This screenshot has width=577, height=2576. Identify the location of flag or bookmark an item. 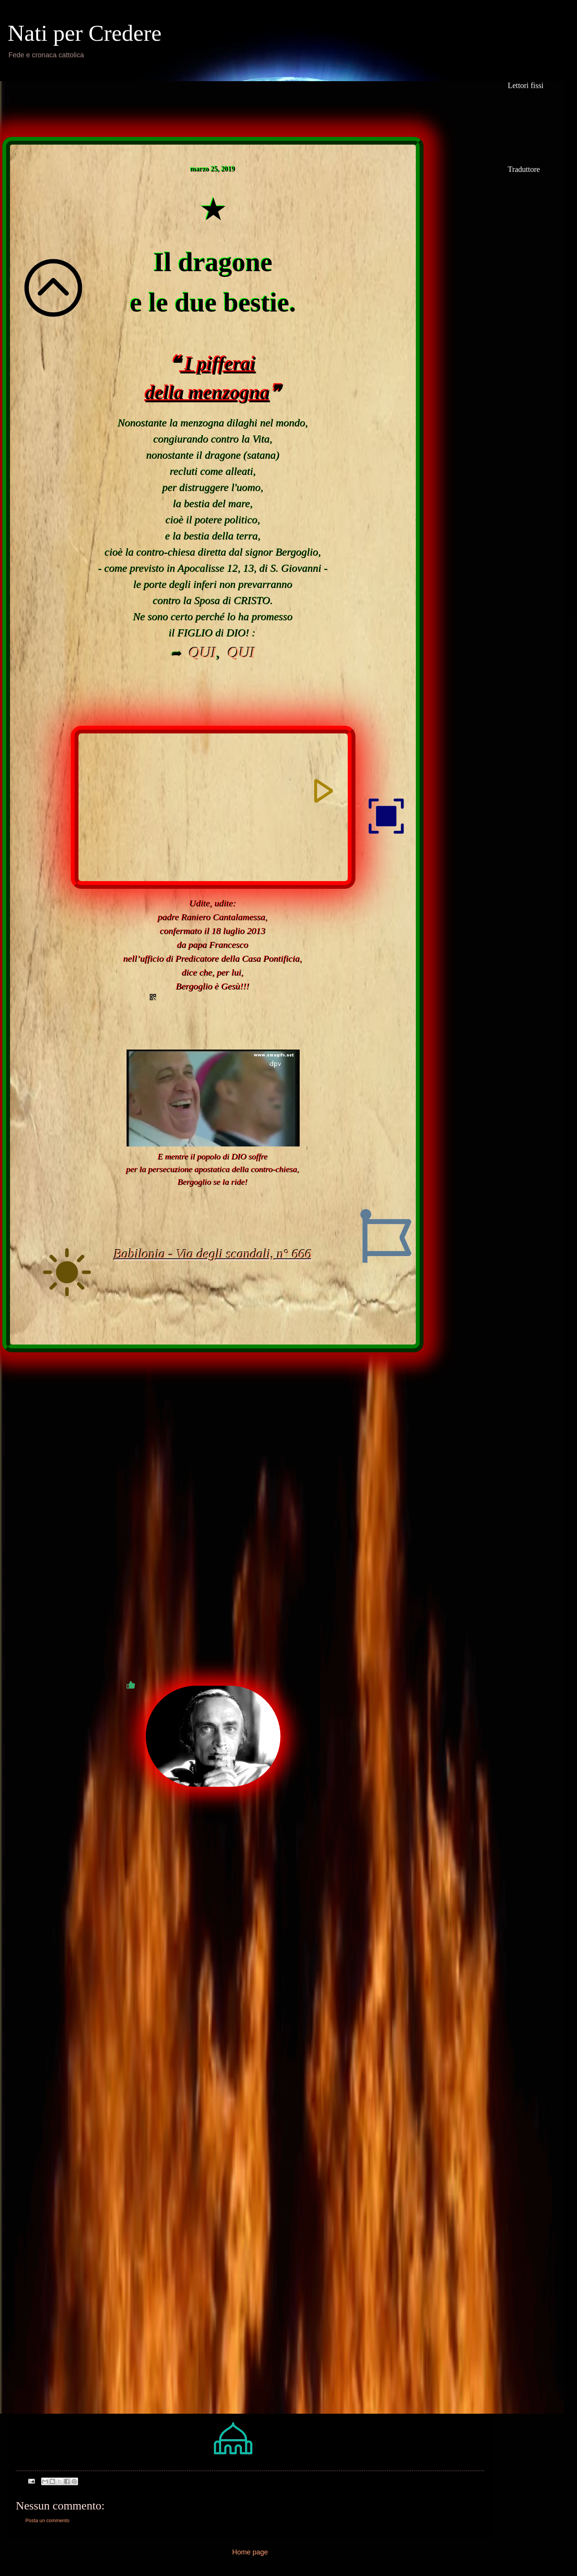
(386, 1236).